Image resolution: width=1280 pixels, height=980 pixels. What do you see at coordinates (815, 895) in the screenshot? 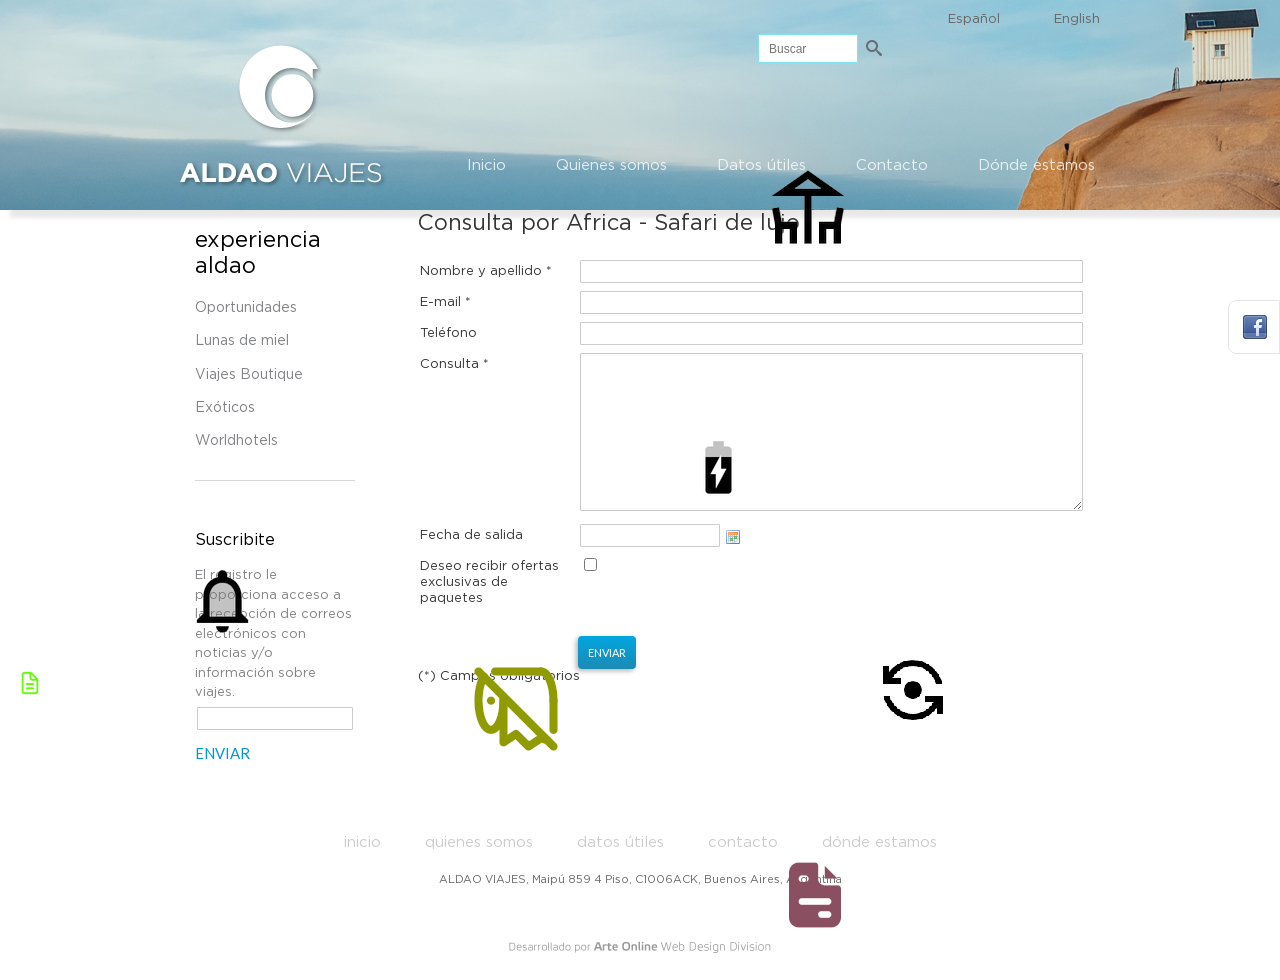
I see `view invoice or billing document` at bounding box center [815, 895].